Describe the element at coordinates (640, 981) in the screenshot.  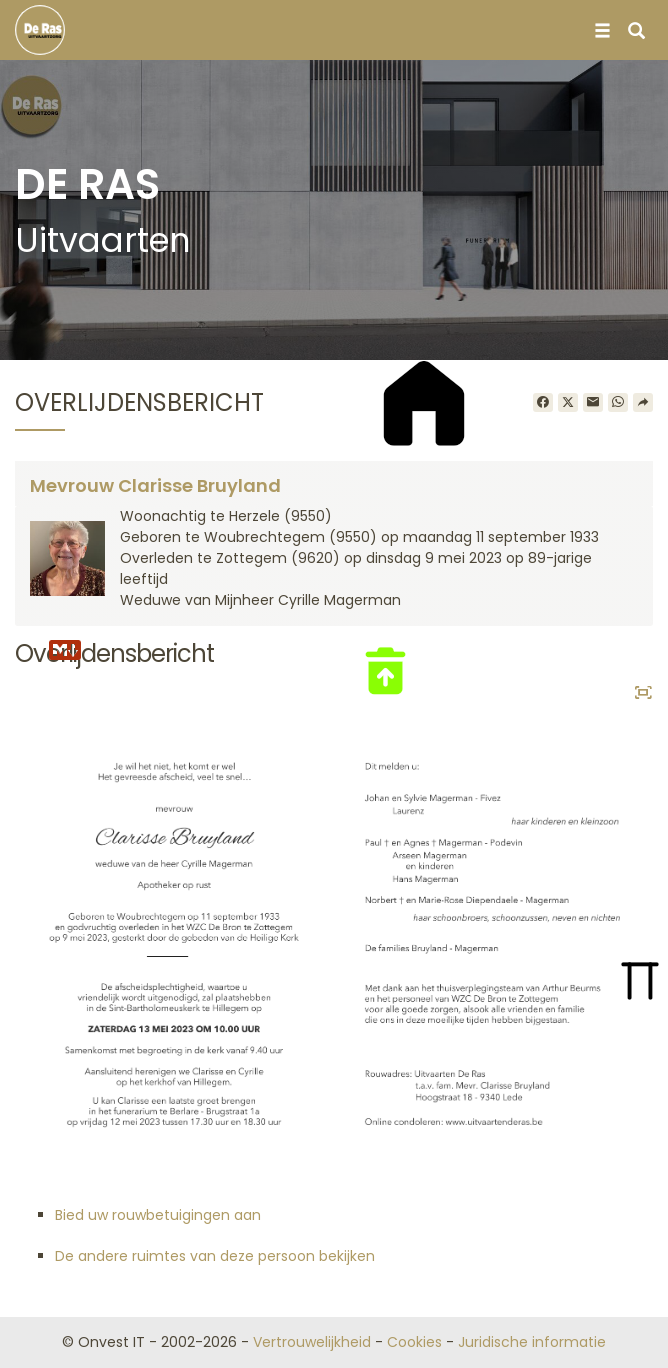
I see `access mathematical or scientific functions` at that location.